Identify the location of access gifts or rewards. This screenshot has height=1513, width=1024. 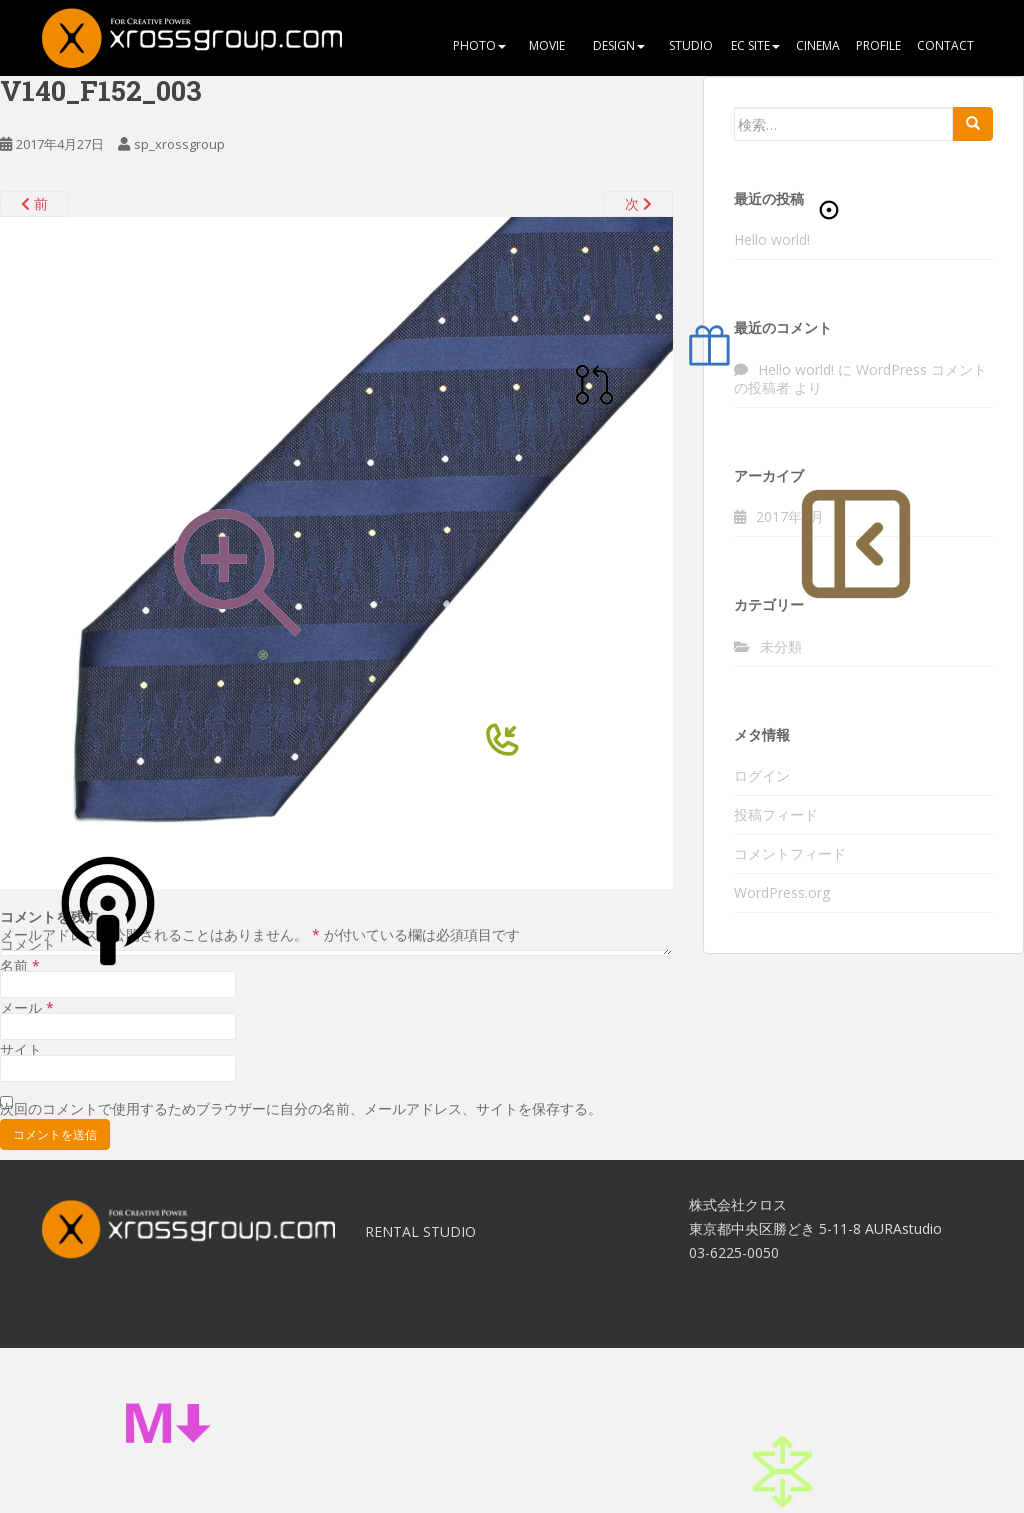
(711, 347).